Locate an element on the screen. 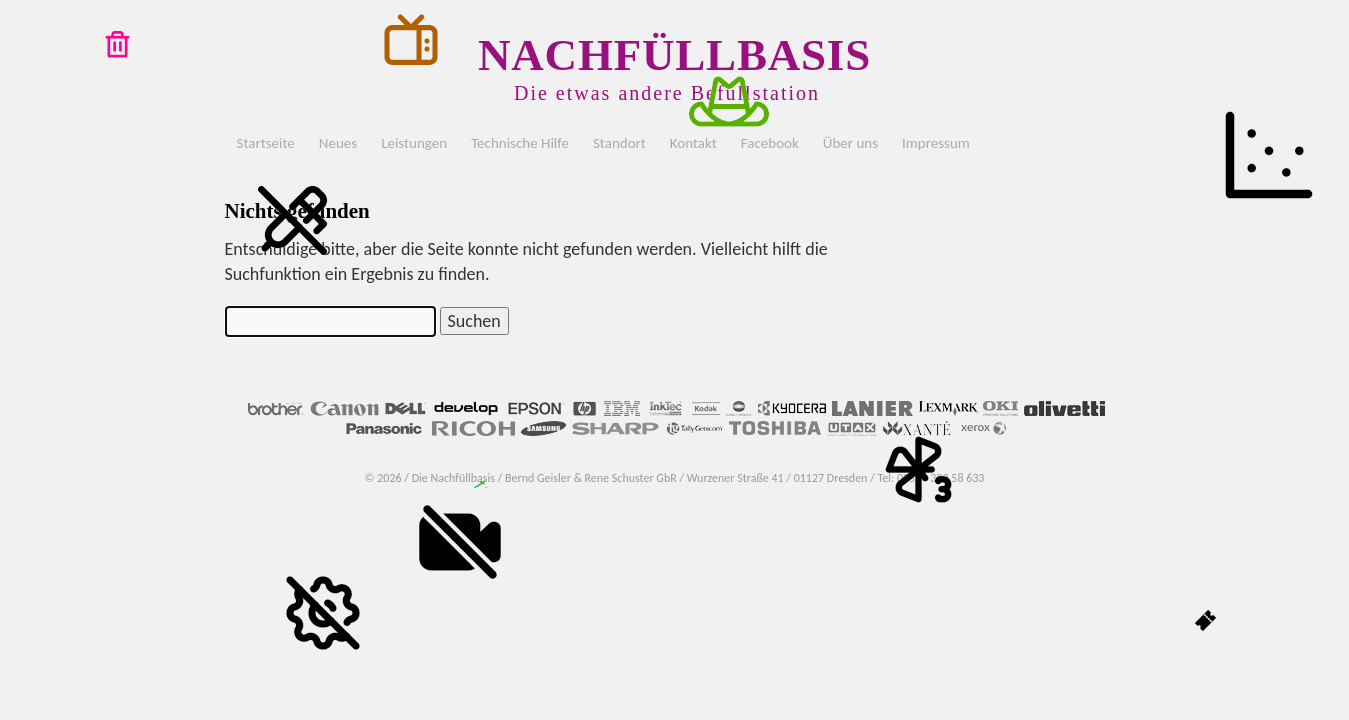  turn off camera or disable video is located at coordinates (460, 542).